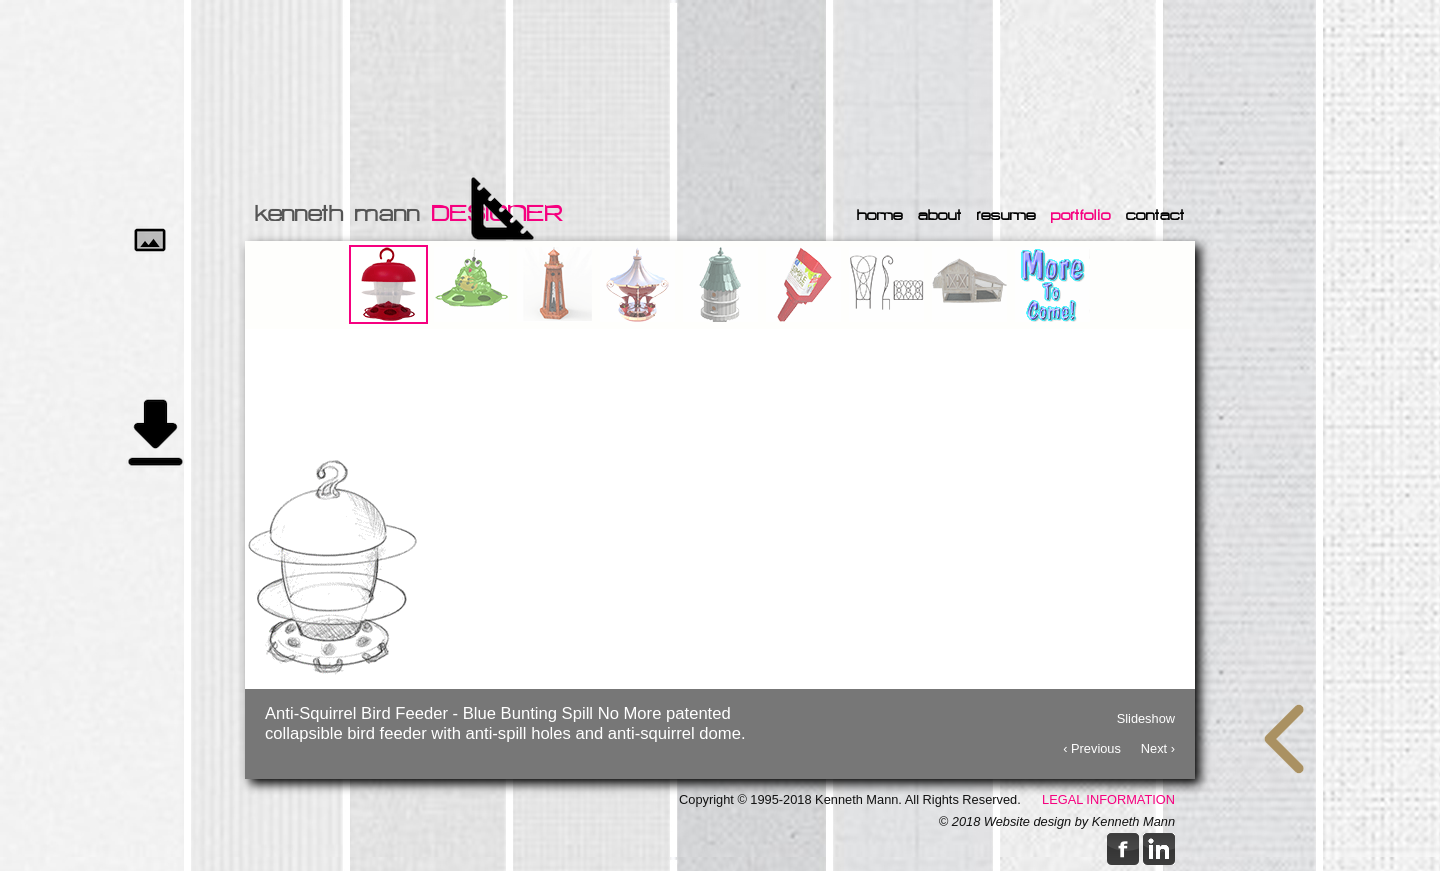 The image size is (1440, 871). I want to click on go back to the previous screen, so click(1289, 739).